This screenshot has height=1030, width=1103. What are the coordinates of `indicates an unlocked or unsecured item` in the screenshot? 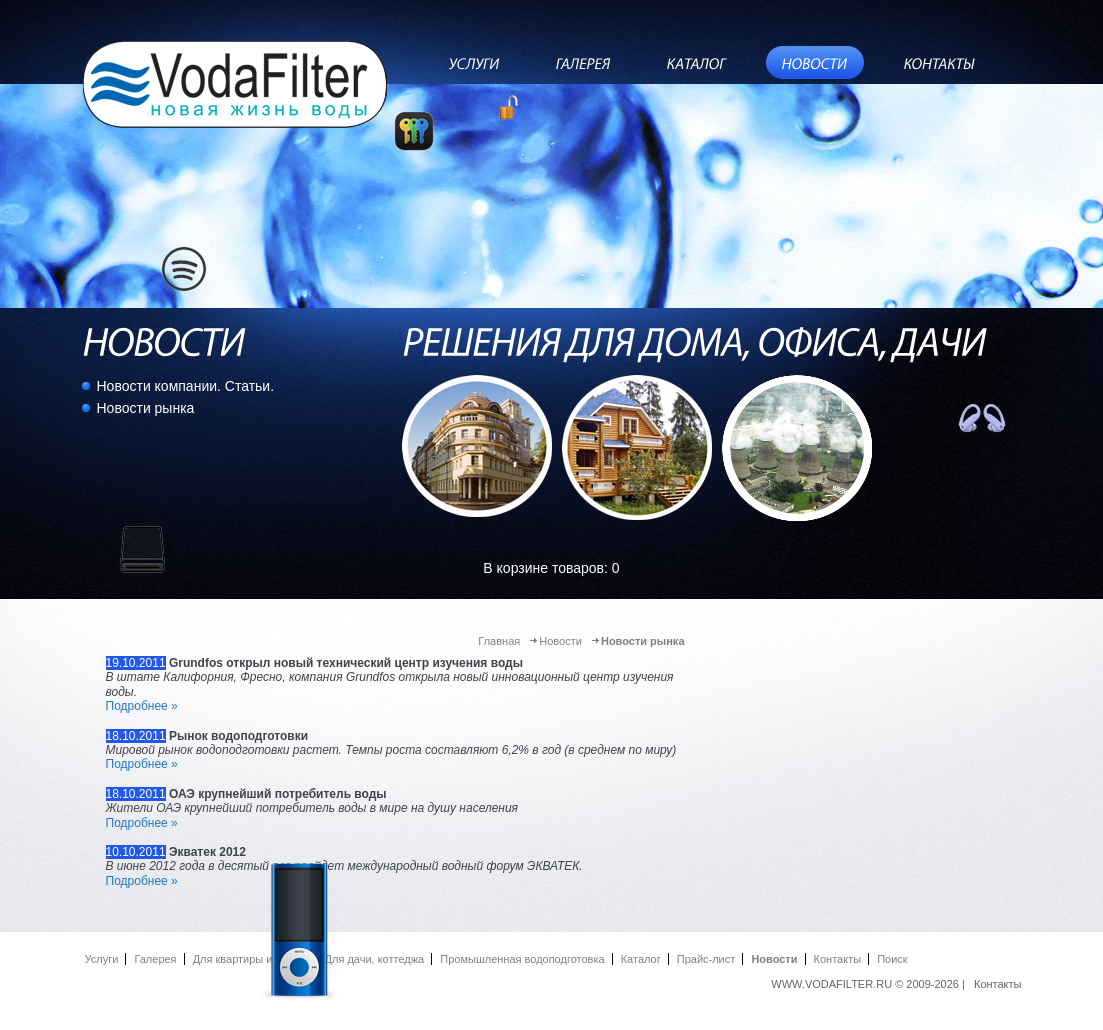 It's located at (508, 107).